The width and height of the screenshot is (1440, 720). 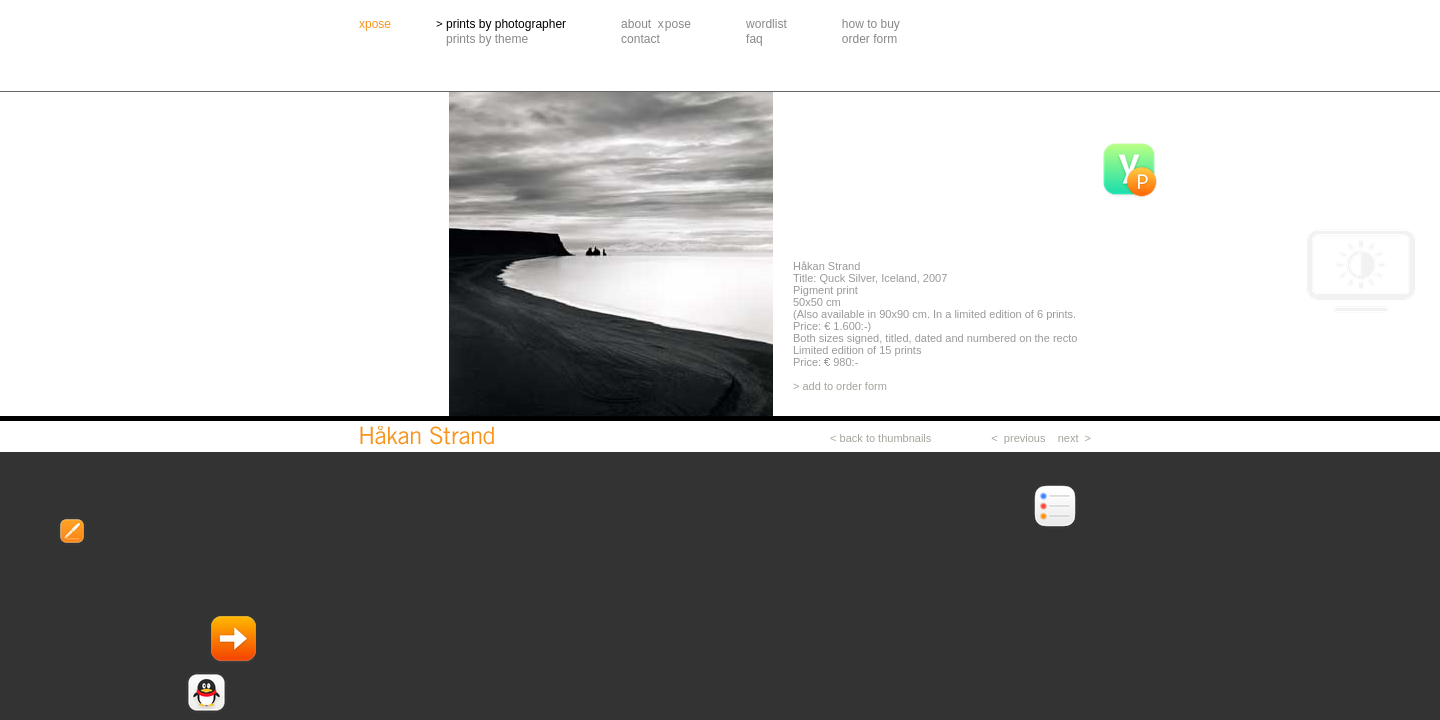 I want to click on open QQ messaging app, so click(x=206, y=692).